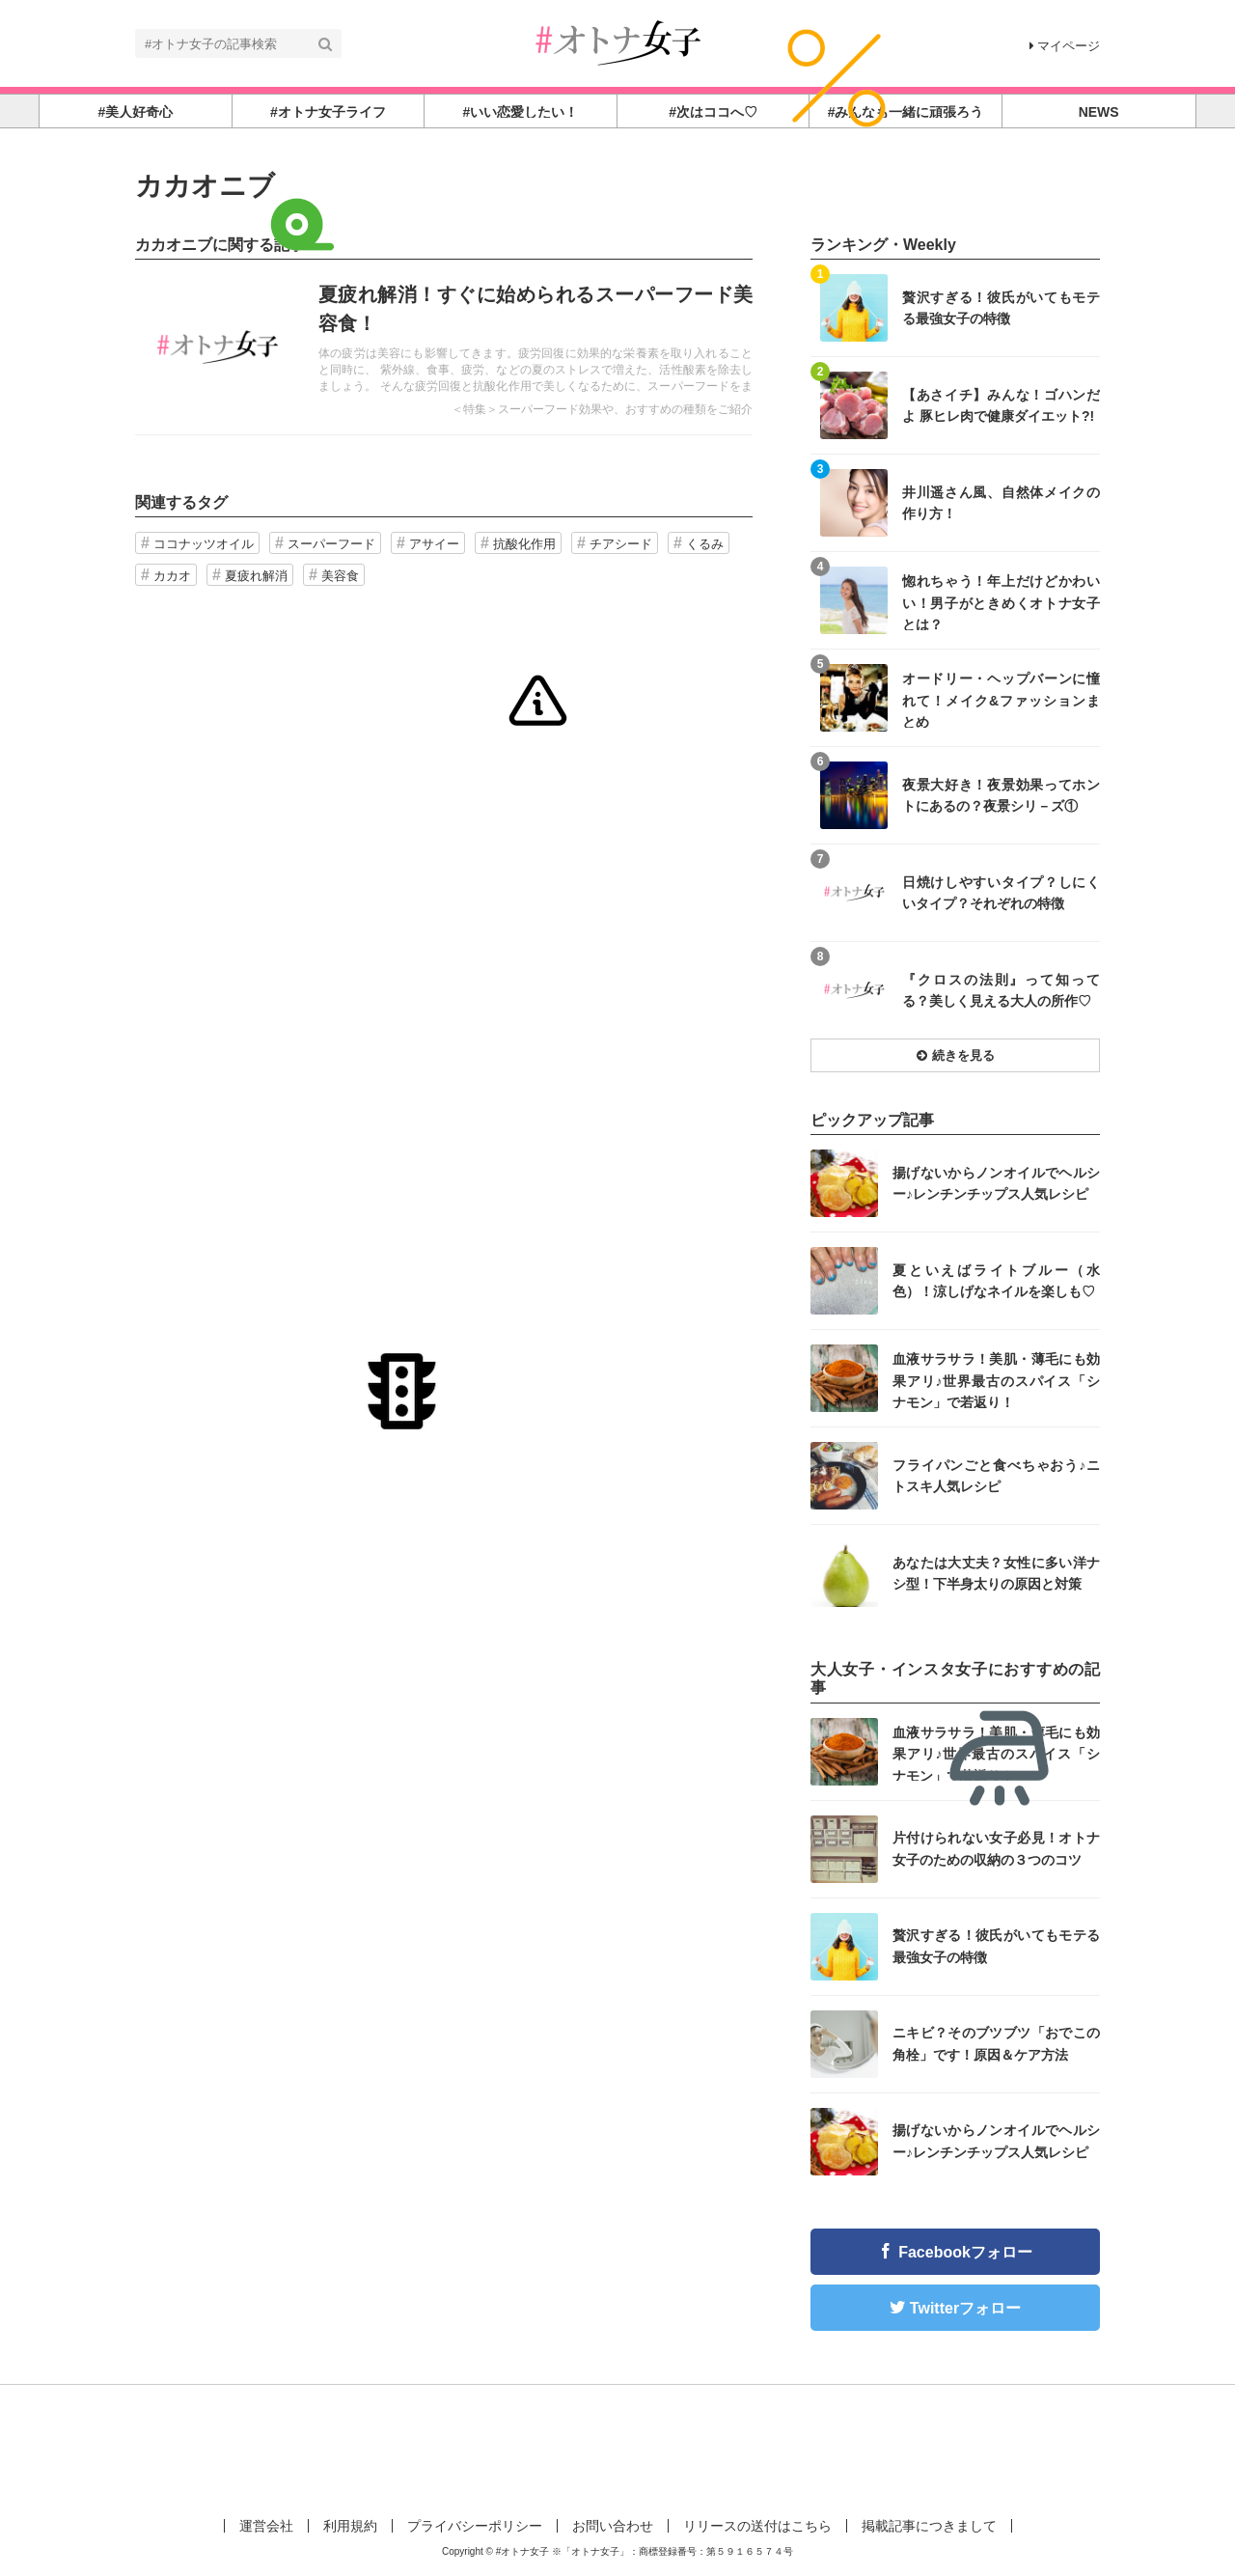 This screenshot has height=2576, width=1235. What do you see at coordinates (401, 1391) in the screenshot?
I see `view traffic conditions` at bounding box center [401, 1391].